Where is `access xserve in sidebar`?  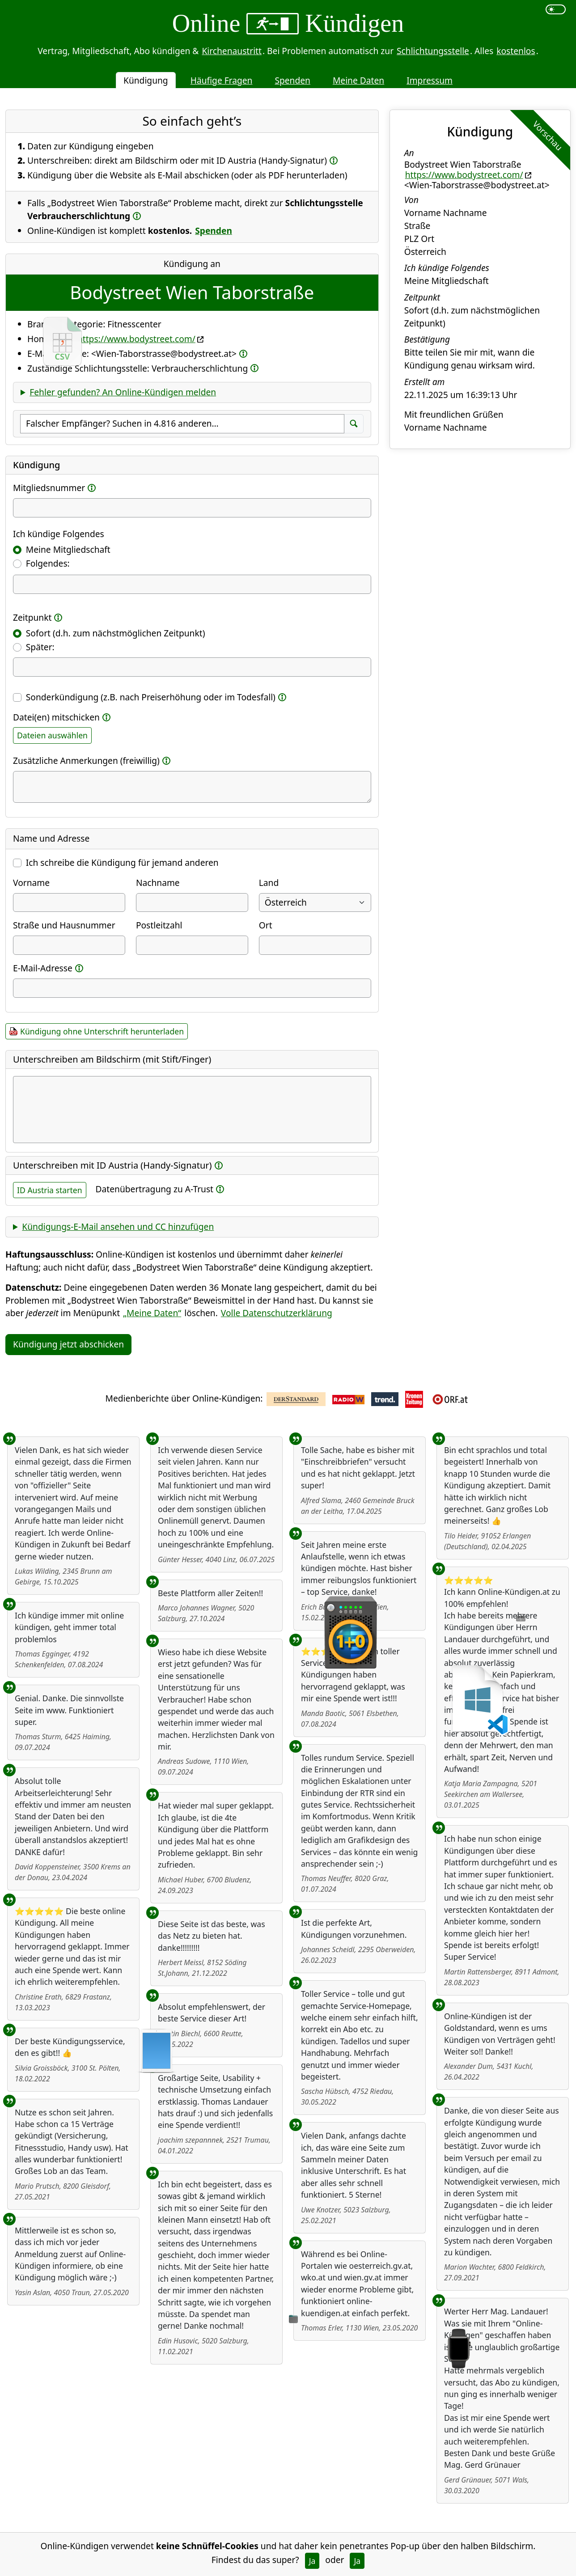
access xserve in sidebar is located at coordinates (521, 1617).